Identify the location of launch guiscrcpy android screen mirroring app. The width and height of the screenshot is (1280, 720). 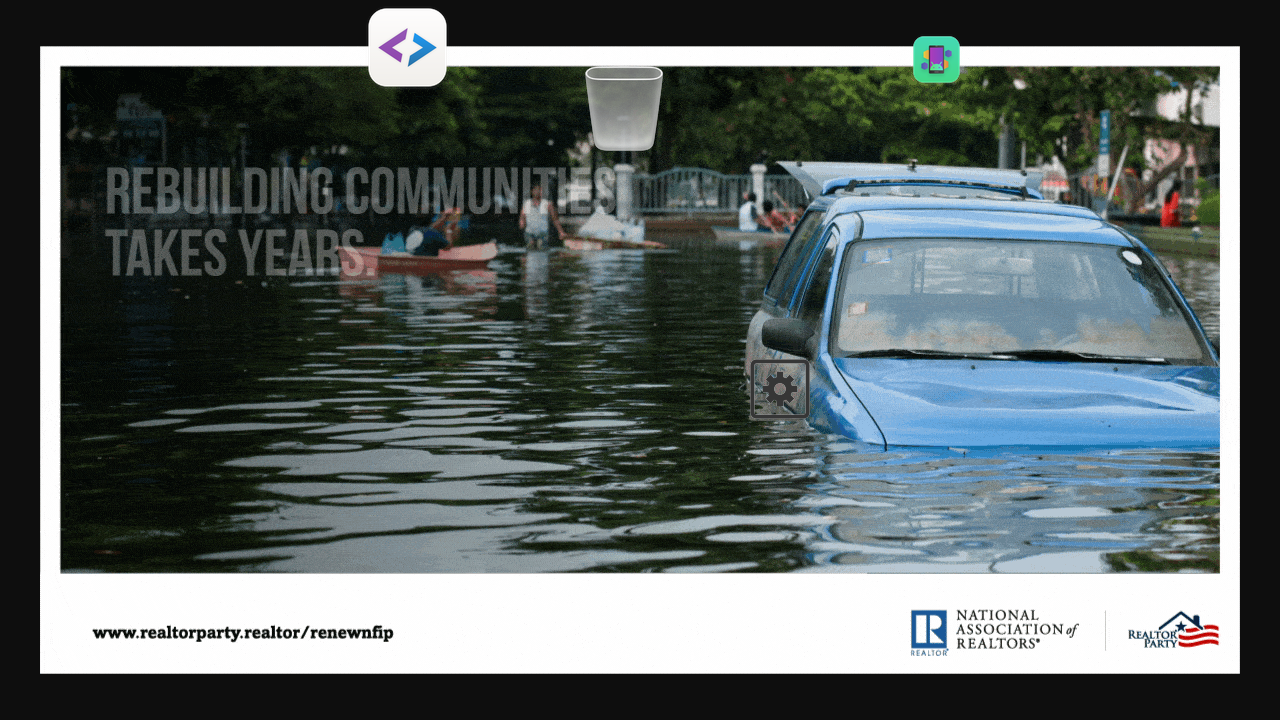
(936, 59).